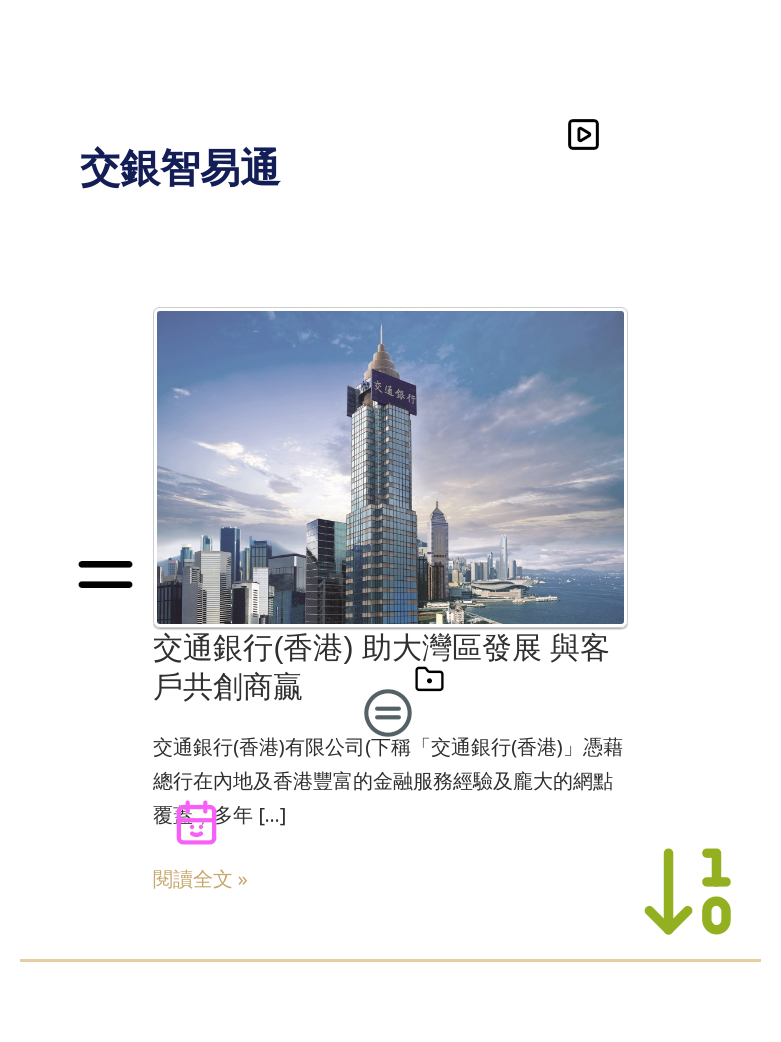 The width and height of the screenshot is (781, 1042). Describe the element at coordinates (692, 891) in the screenshot. I see `sort numerically in descending order` at that location.